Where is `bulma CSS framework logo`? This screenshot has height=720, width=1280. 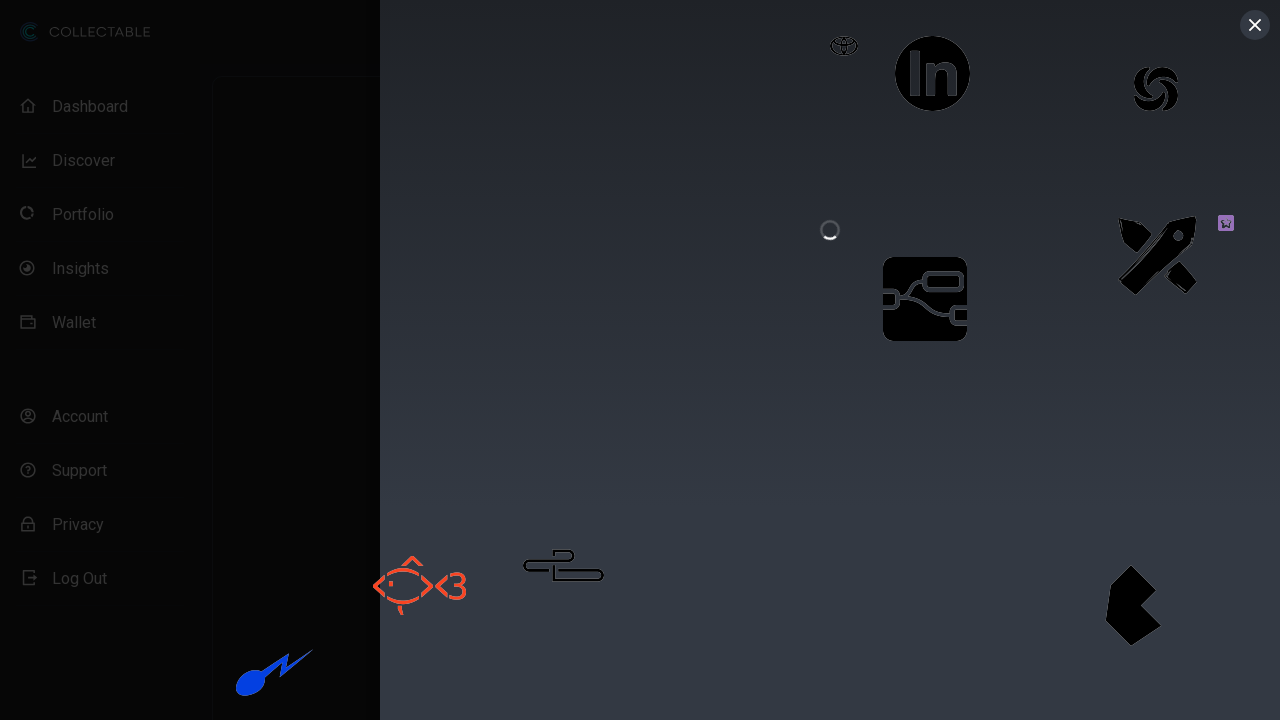 bulma CSS framework logo is located at coordinates (1133, 605).